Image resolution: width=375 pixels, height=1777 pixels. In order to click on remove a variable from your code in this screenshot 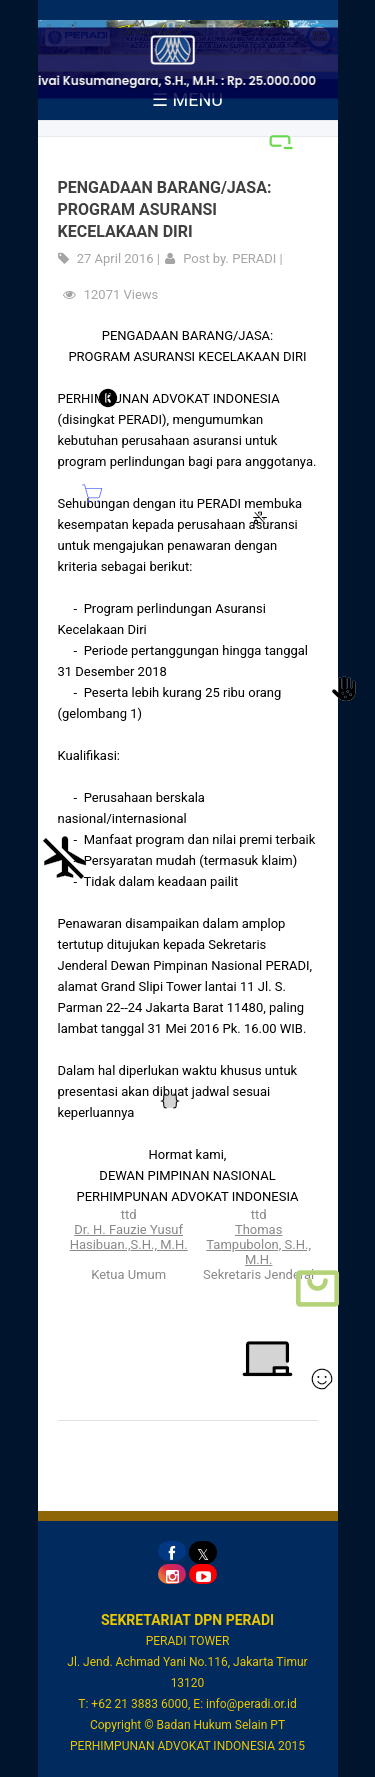, I will do `click(280, 141)`.